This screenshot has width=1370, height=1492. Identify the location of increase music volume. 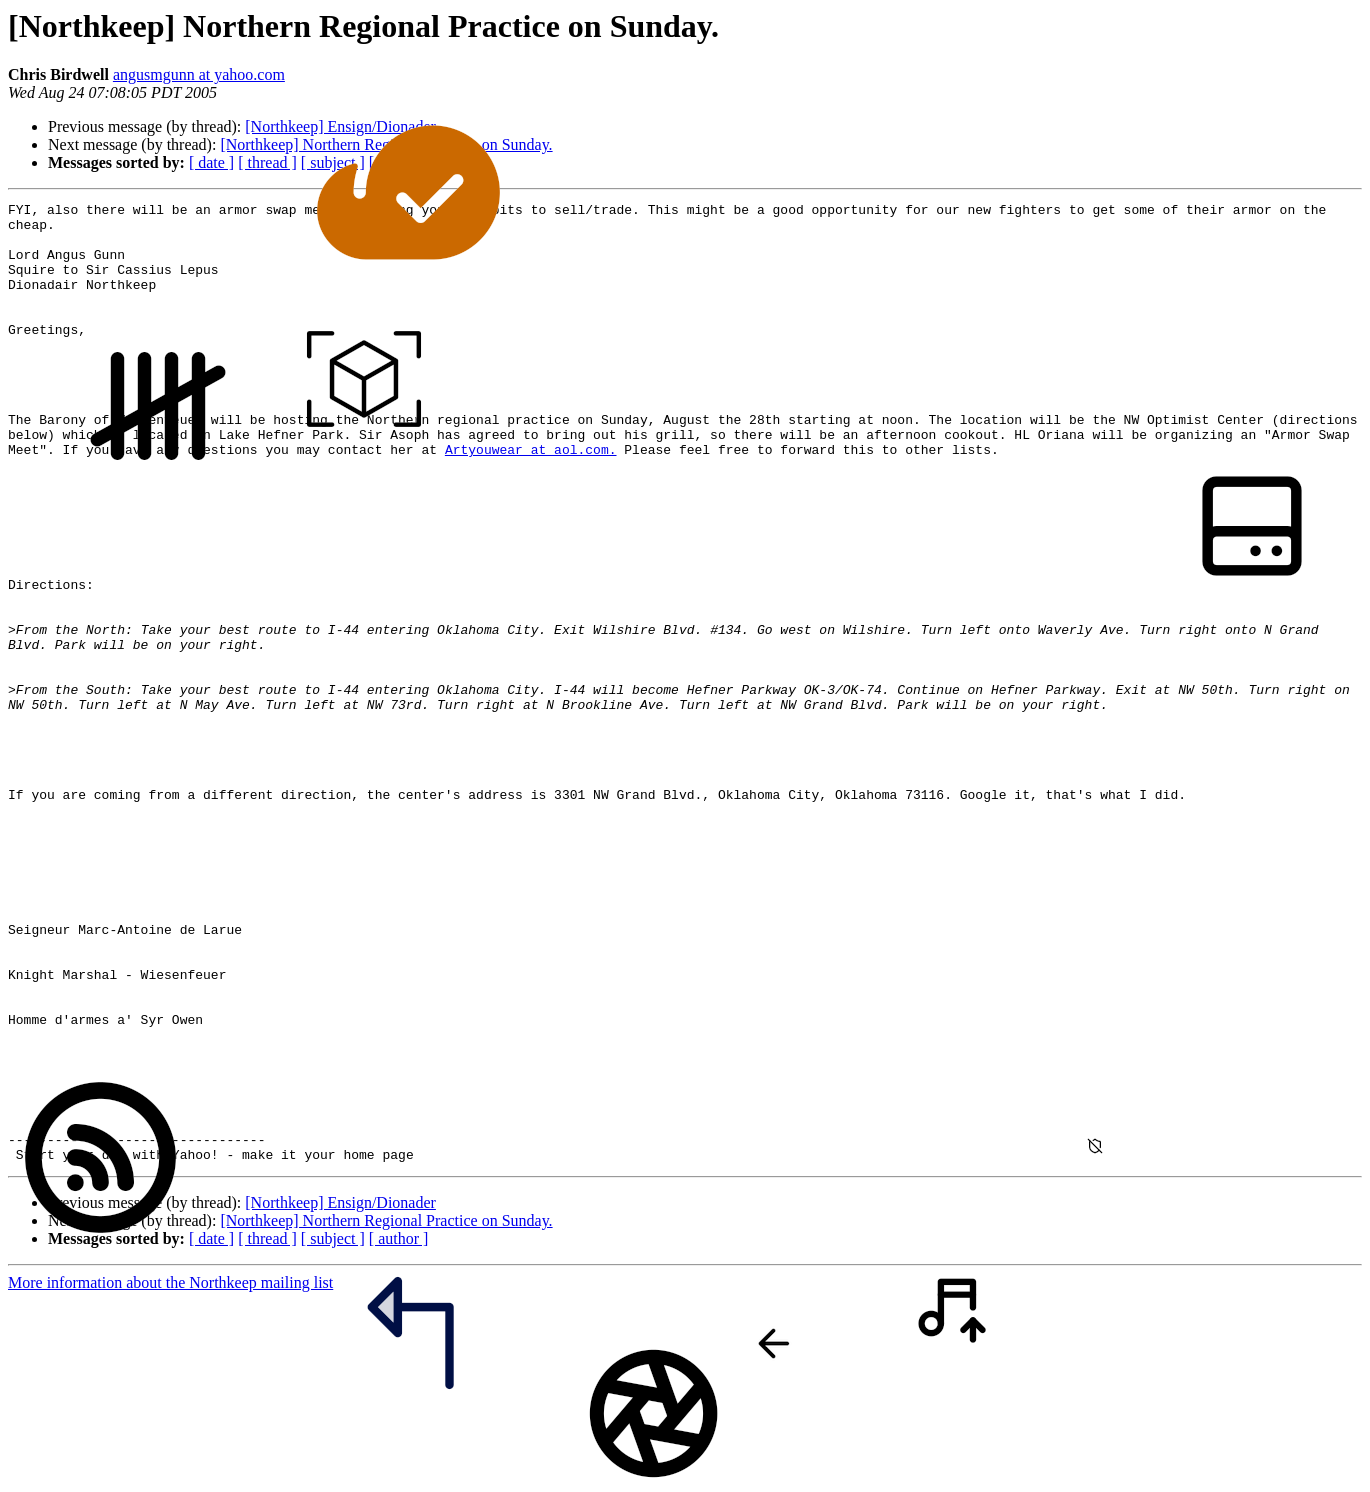
(950, 1307).